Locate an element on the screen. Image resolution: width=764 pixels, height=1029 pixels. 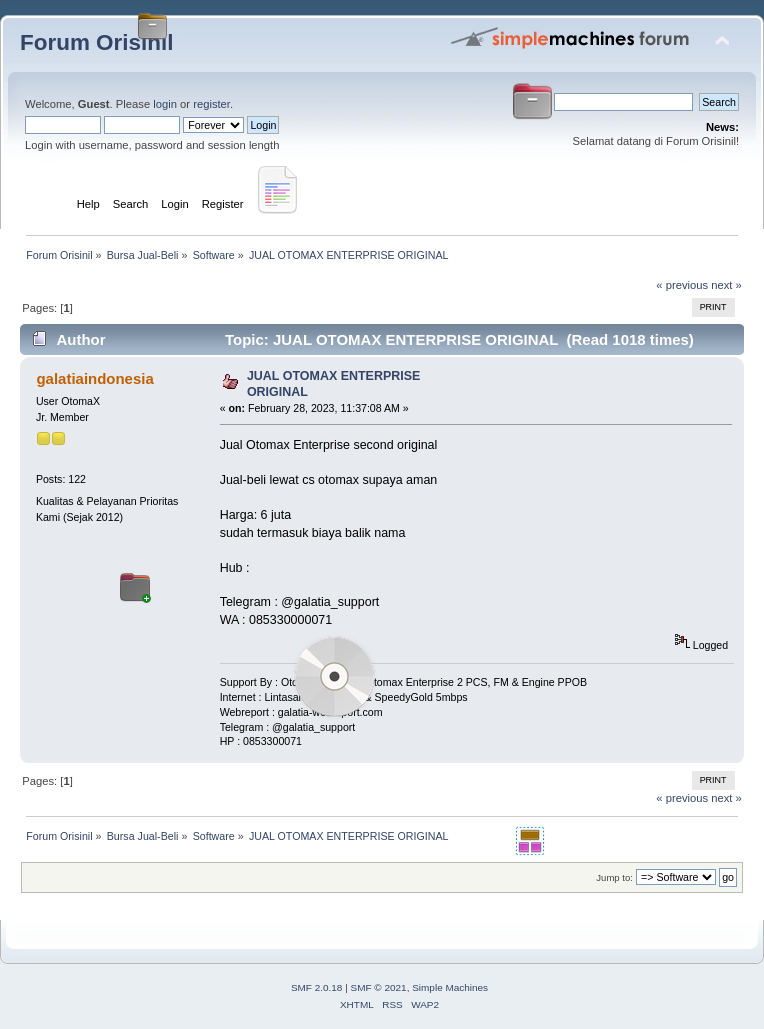
create a new folder is located at coordinates (135, 587).